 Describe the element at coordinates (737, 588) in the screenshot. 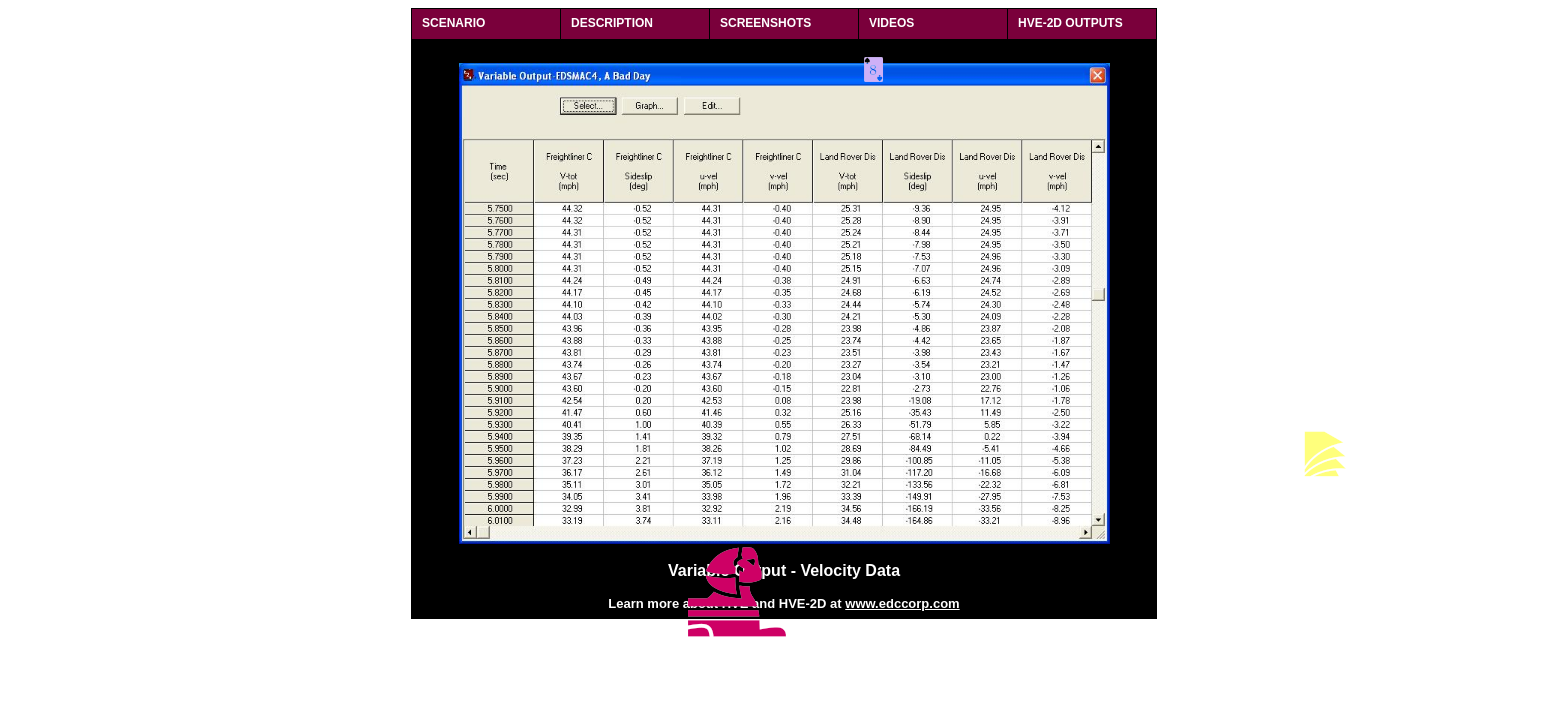

I see `explore ancient Egypt themed content` at that location.